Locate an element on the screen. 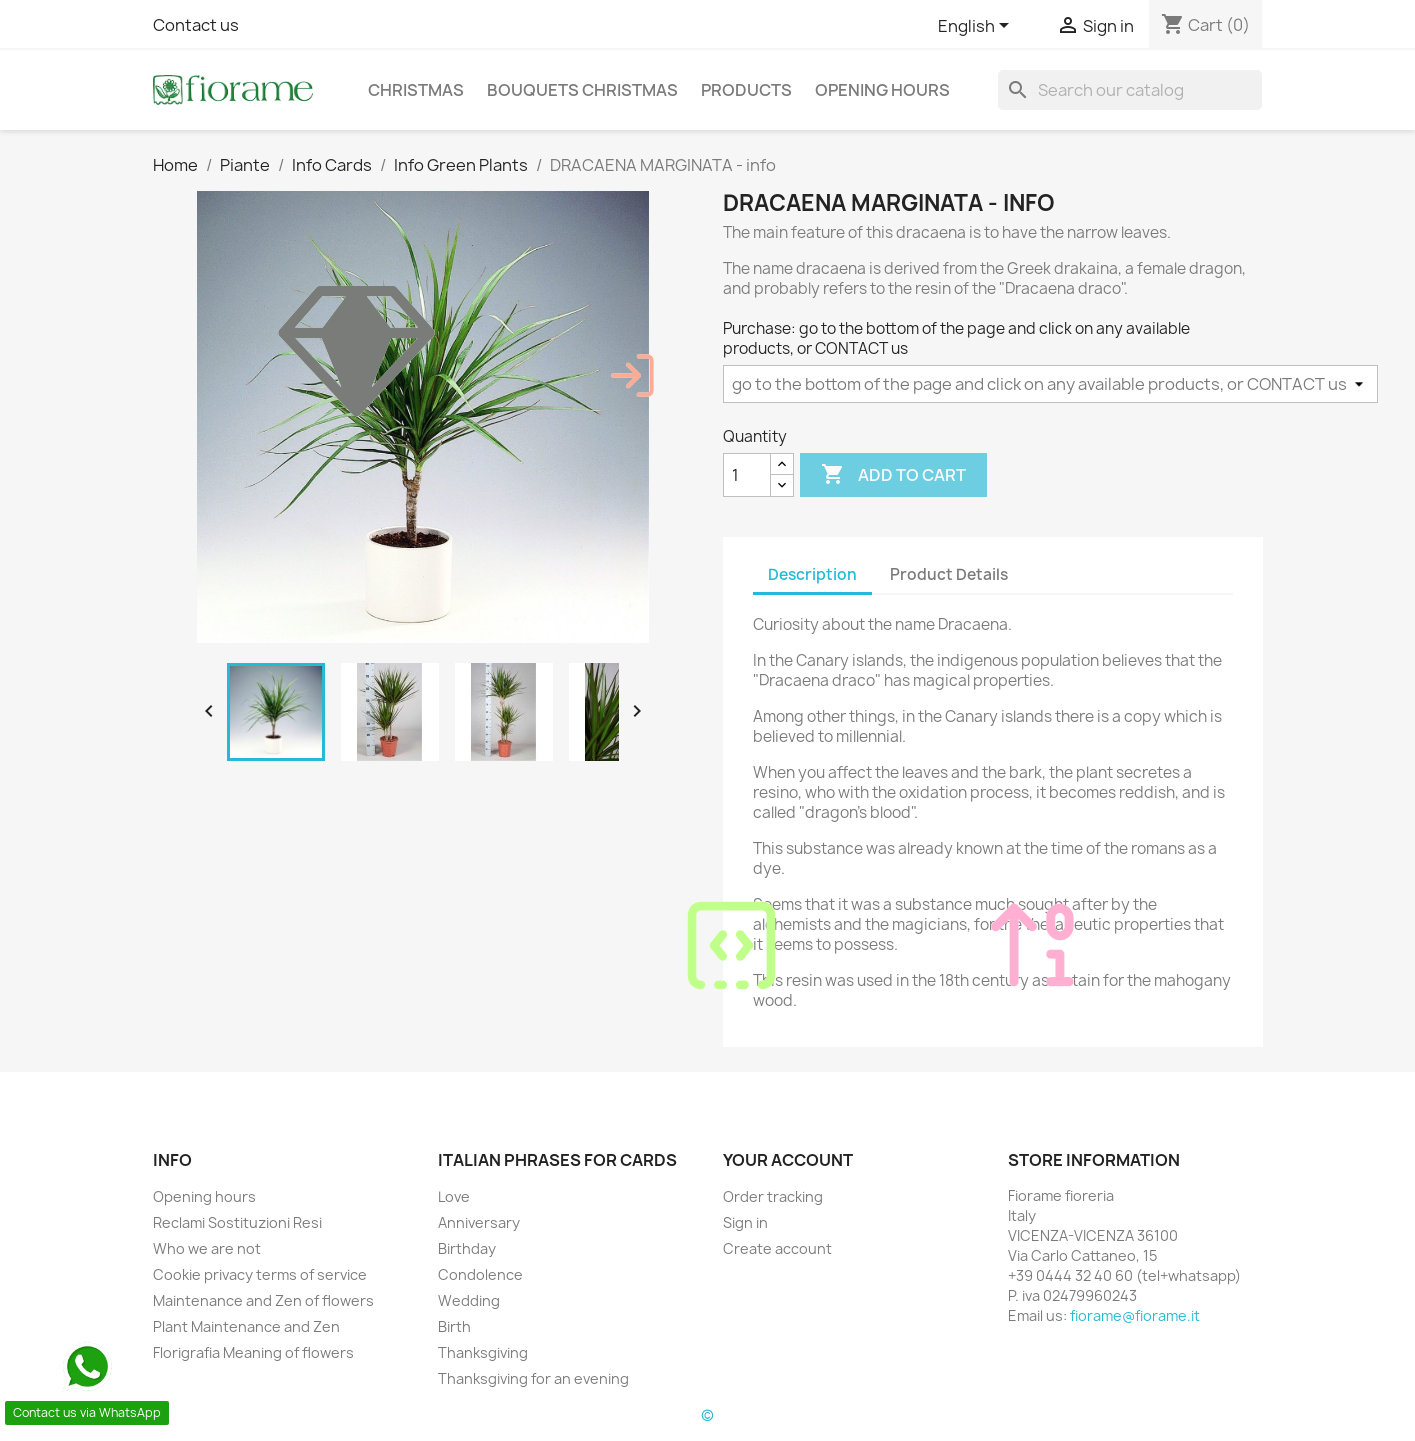 Image resolution: width=1415 pixels, height=1441 pixels. sign in to your account is located at coordinates (632, 375).